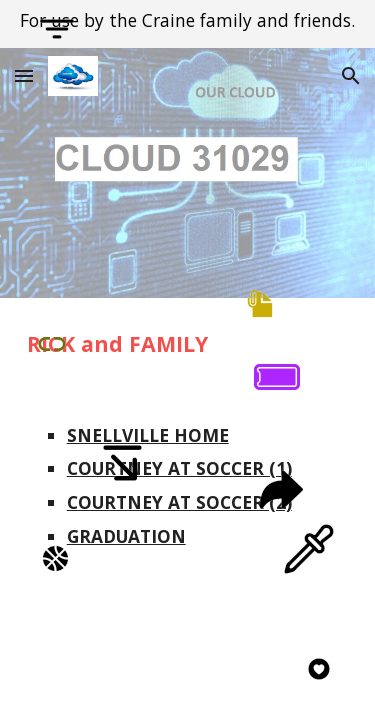  What do you see at coordinates (55, 558) in the screenshot?
I see `access sports or basketball content` at bounding box center [55, 558].